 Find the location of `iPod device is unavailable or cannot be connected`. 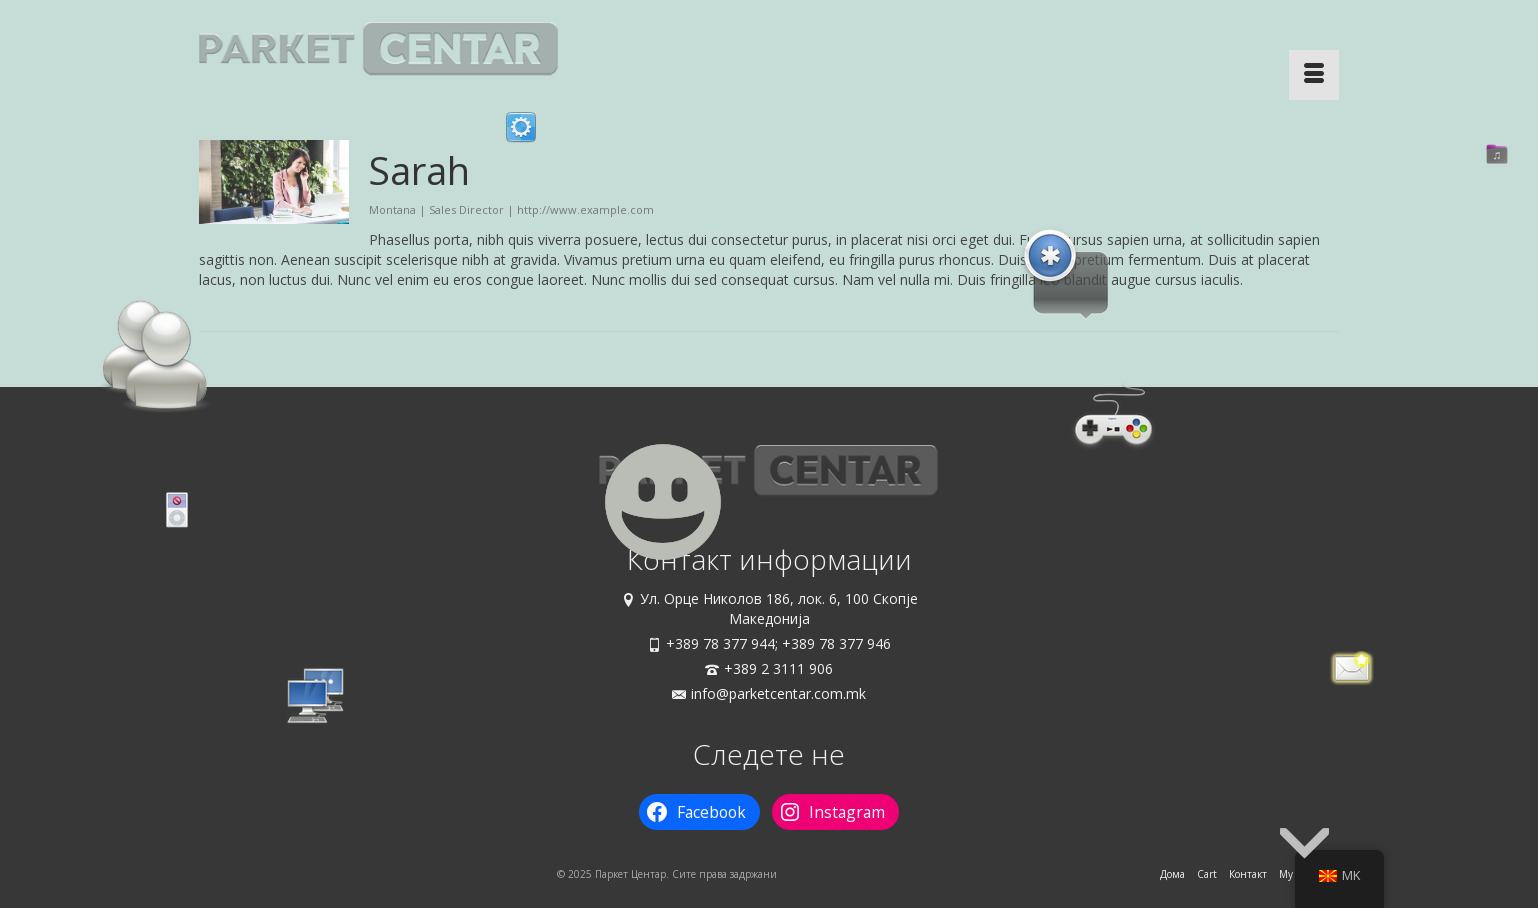

iPod device is unavailable or cannot be connected is located at coordinates (177, 510).